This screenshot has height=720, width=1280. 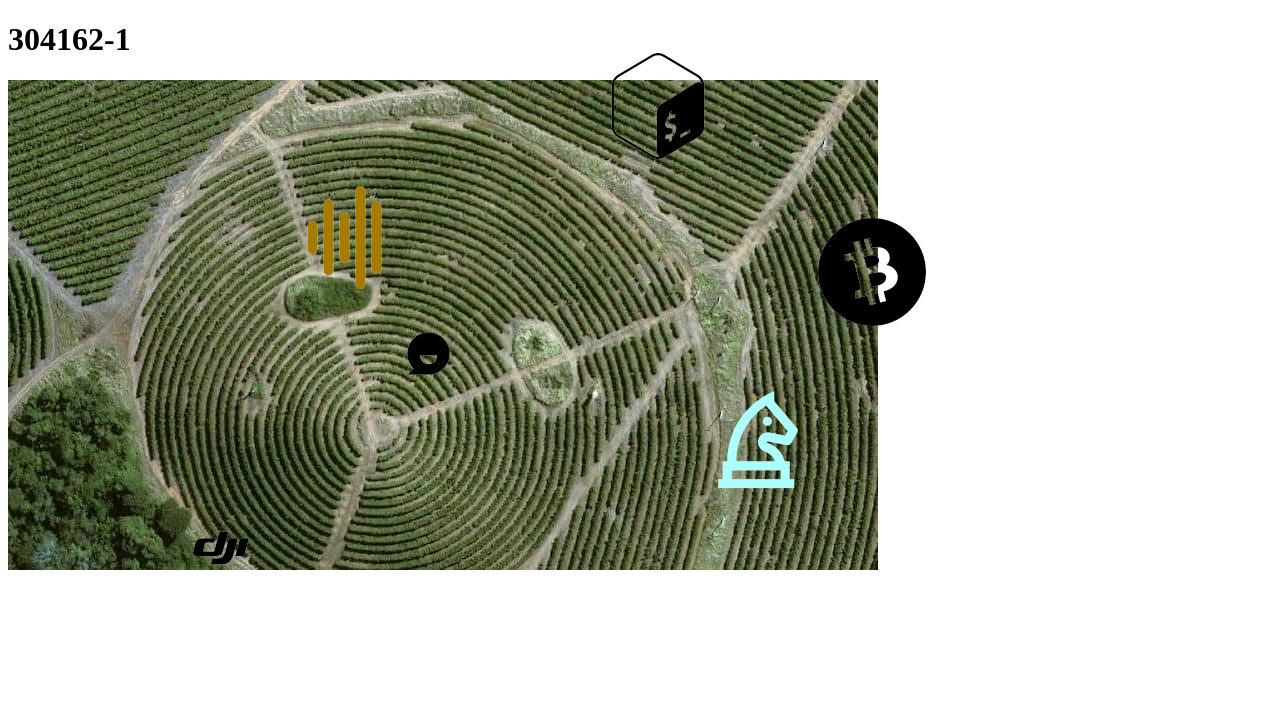 What do you see at coordinates (428, 353) in the screenshot?
I see `open chat with friendly support` at bounding box center [428, 353].